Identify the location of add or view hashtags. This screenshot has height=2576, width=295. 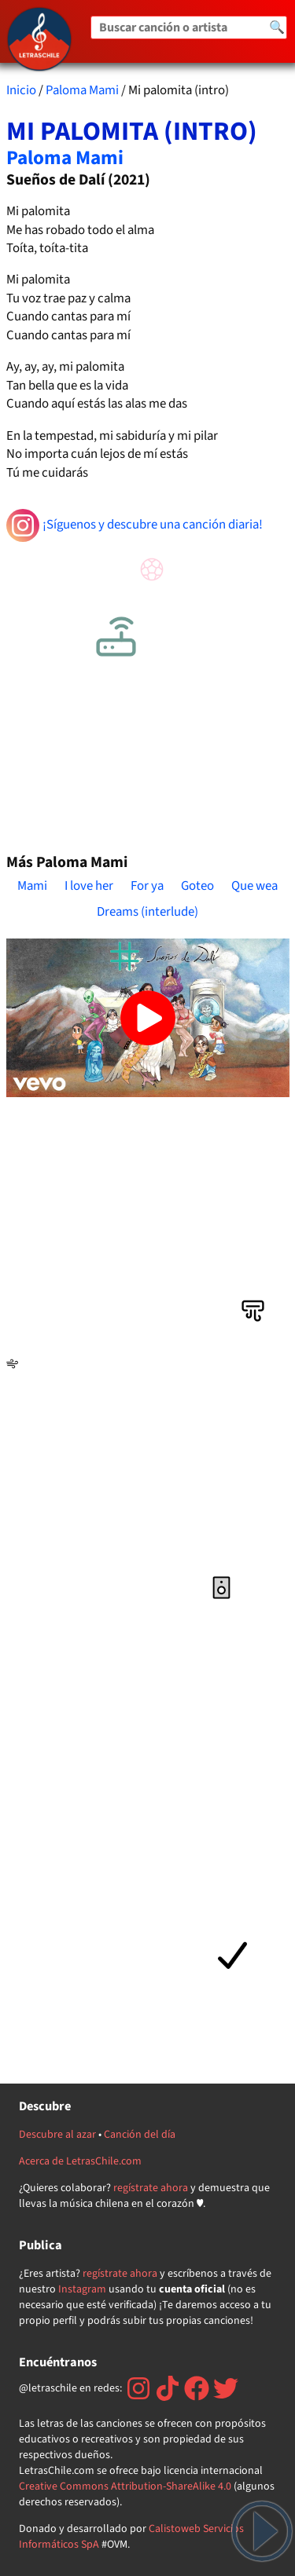
(124, 956).